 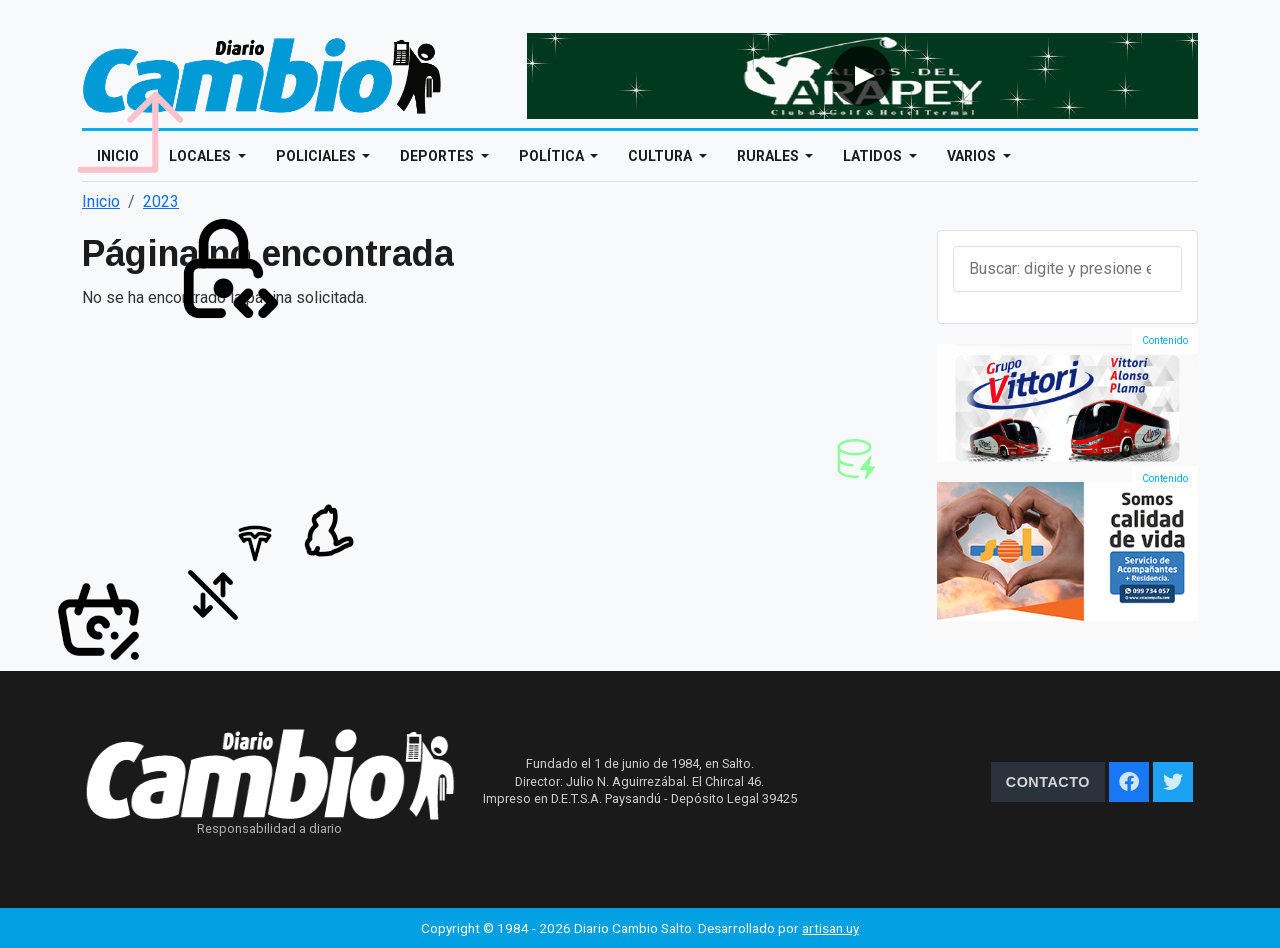 What do you see at coordinates (98, 619) in the screenshot?
I see `view discounted items in your basket` at bounding box center [98, 619].